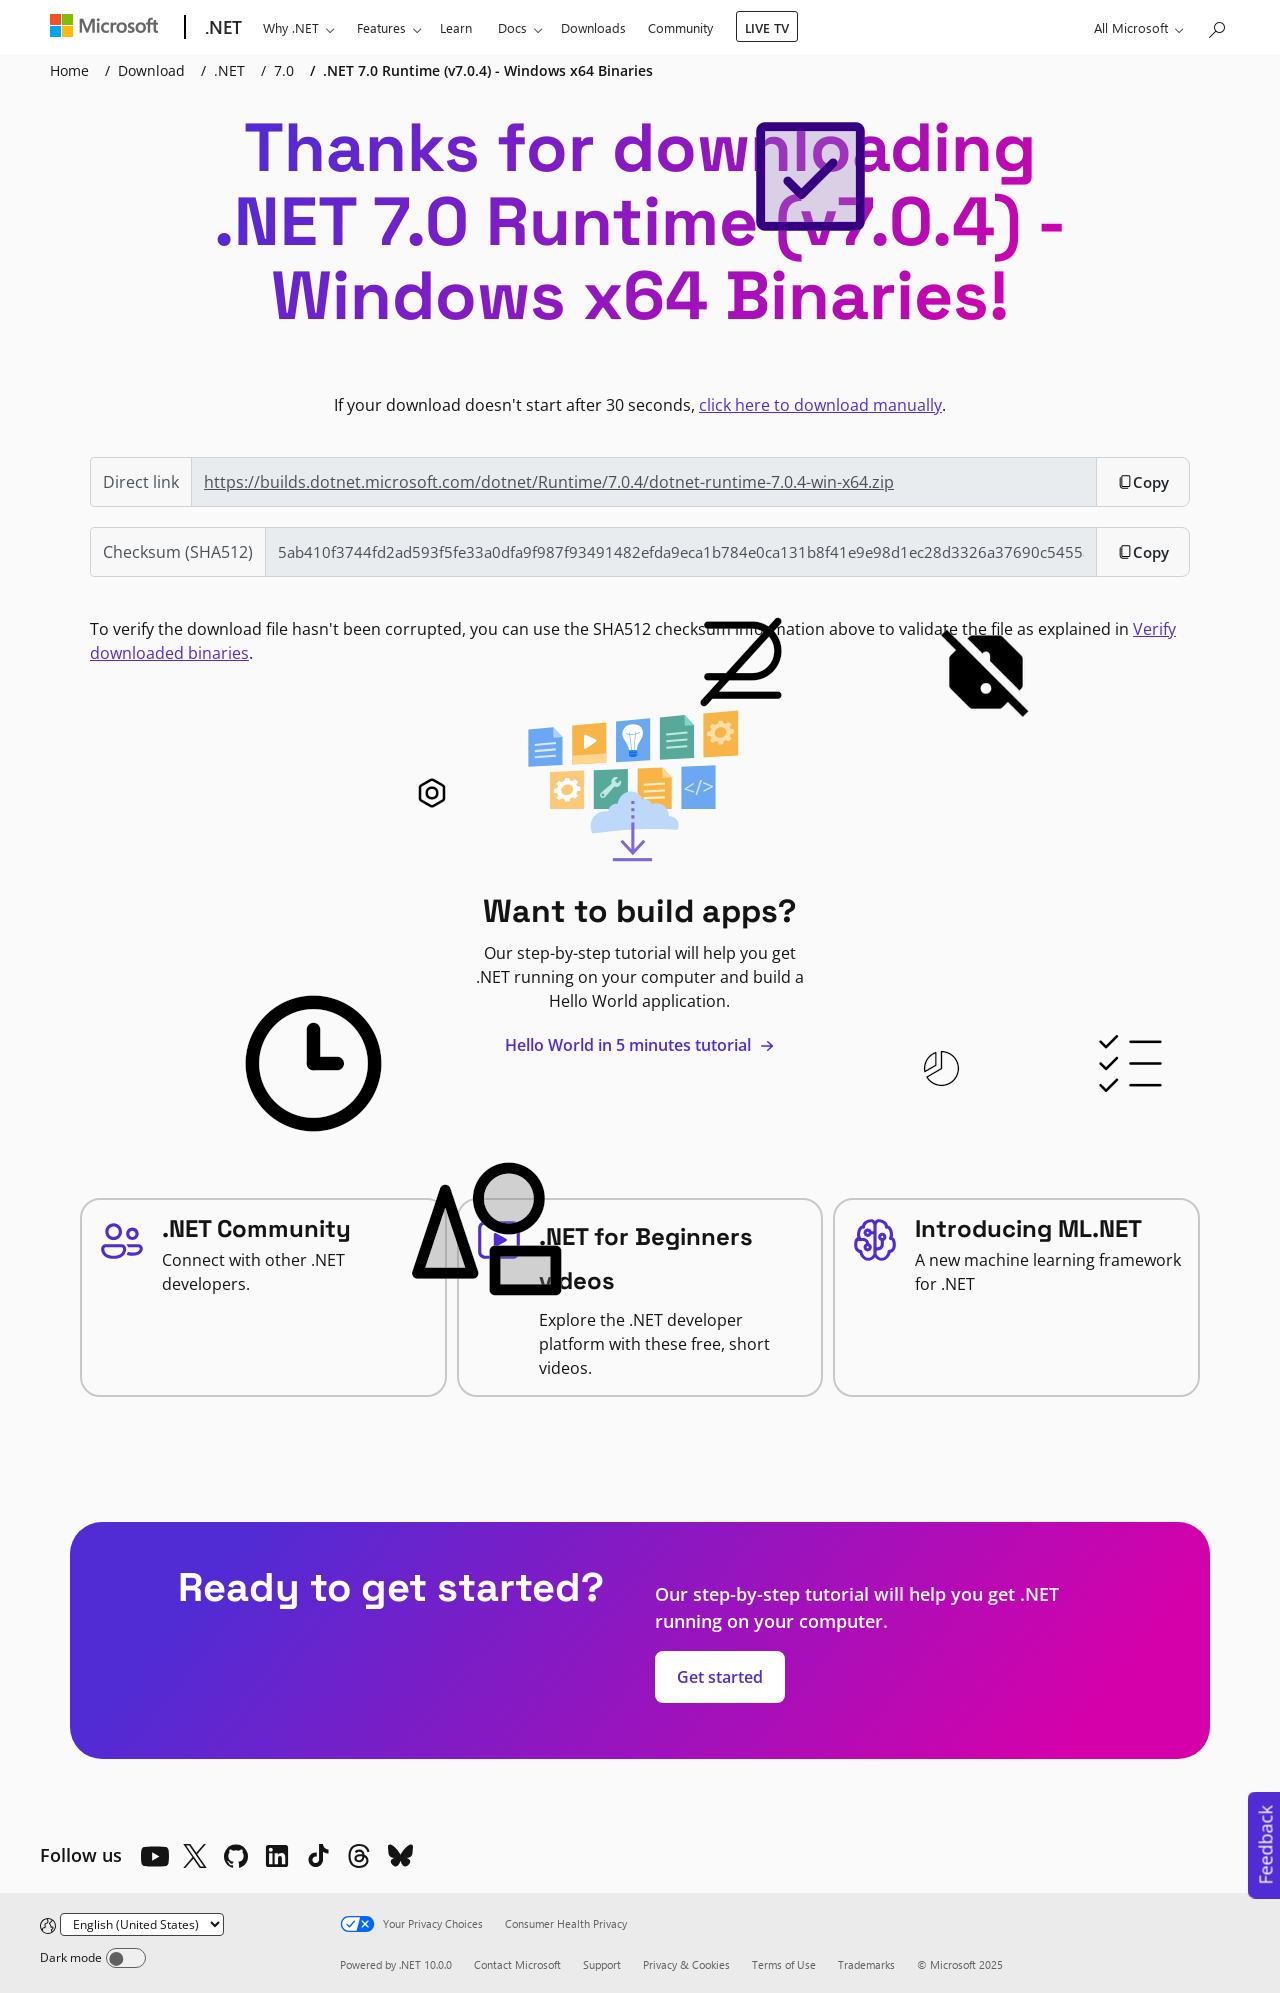  Describe the element at coordinates (1130, 1063) in the screenshot. I see `view completed tasks or checklist` at that location.